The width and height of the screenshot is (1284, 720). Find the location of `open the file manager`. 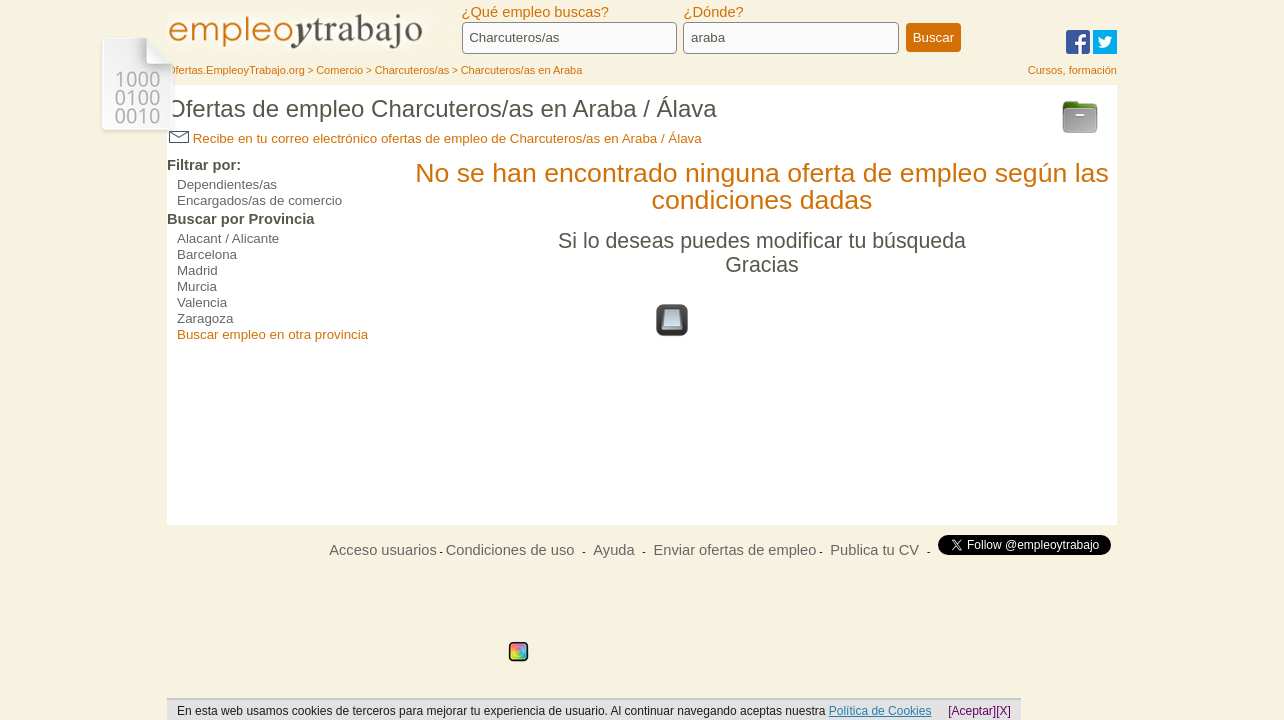

open the file manager is located at coordinates (1080, 117).